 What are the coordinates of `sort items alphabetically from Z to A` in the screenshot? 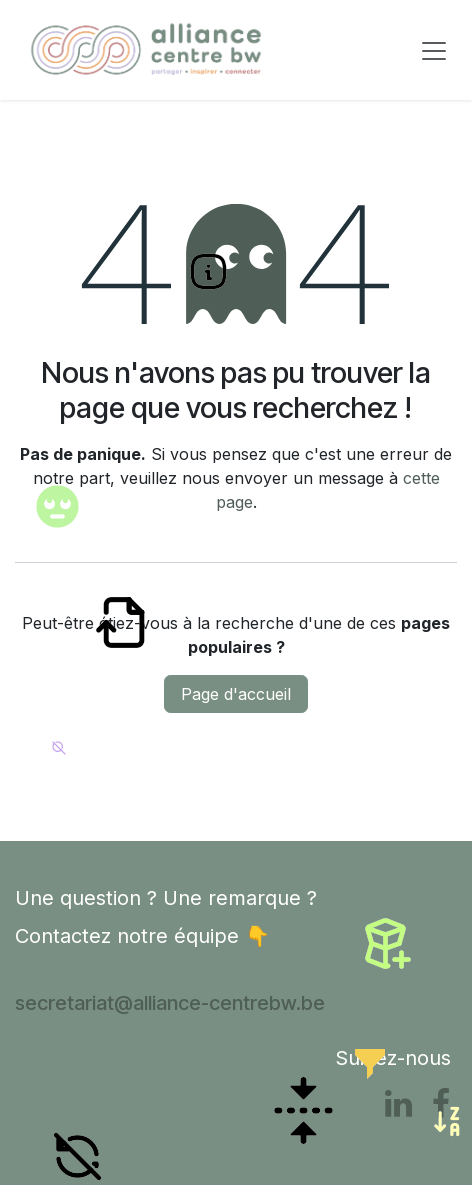 It's located at (447, 1121).